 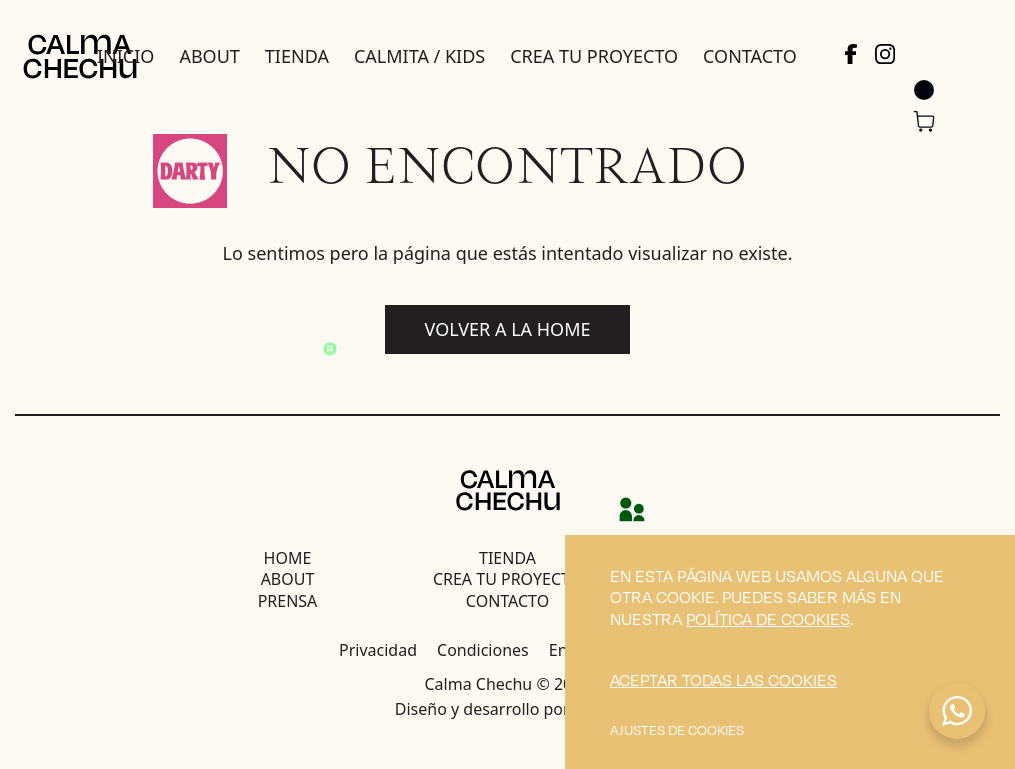 I want to click on Darty retail store app or website, so click(x=190, y=171).